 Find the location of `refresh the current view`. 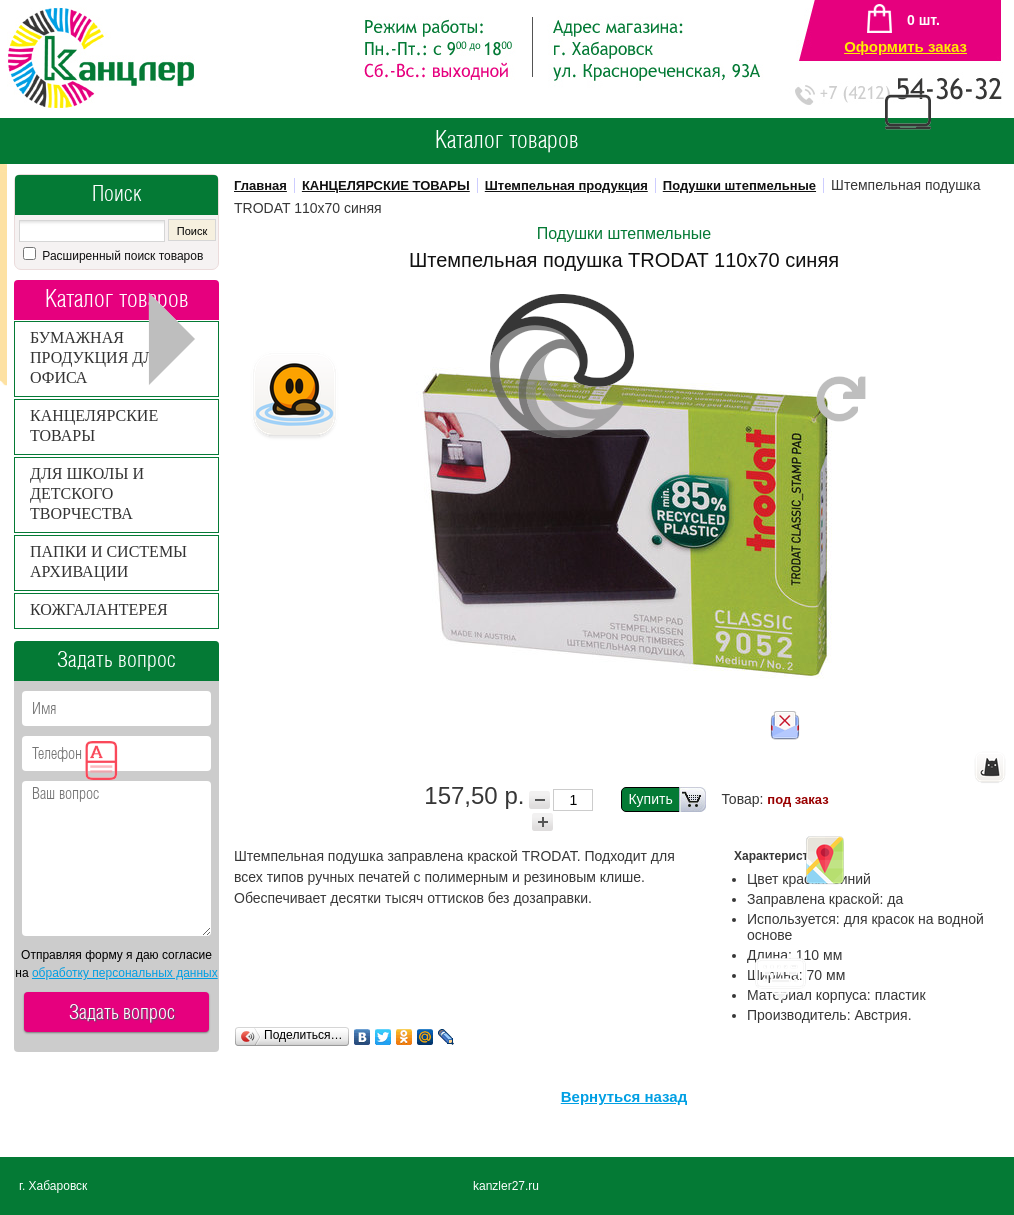

refresh the current view is located at coordinates (843, 399).